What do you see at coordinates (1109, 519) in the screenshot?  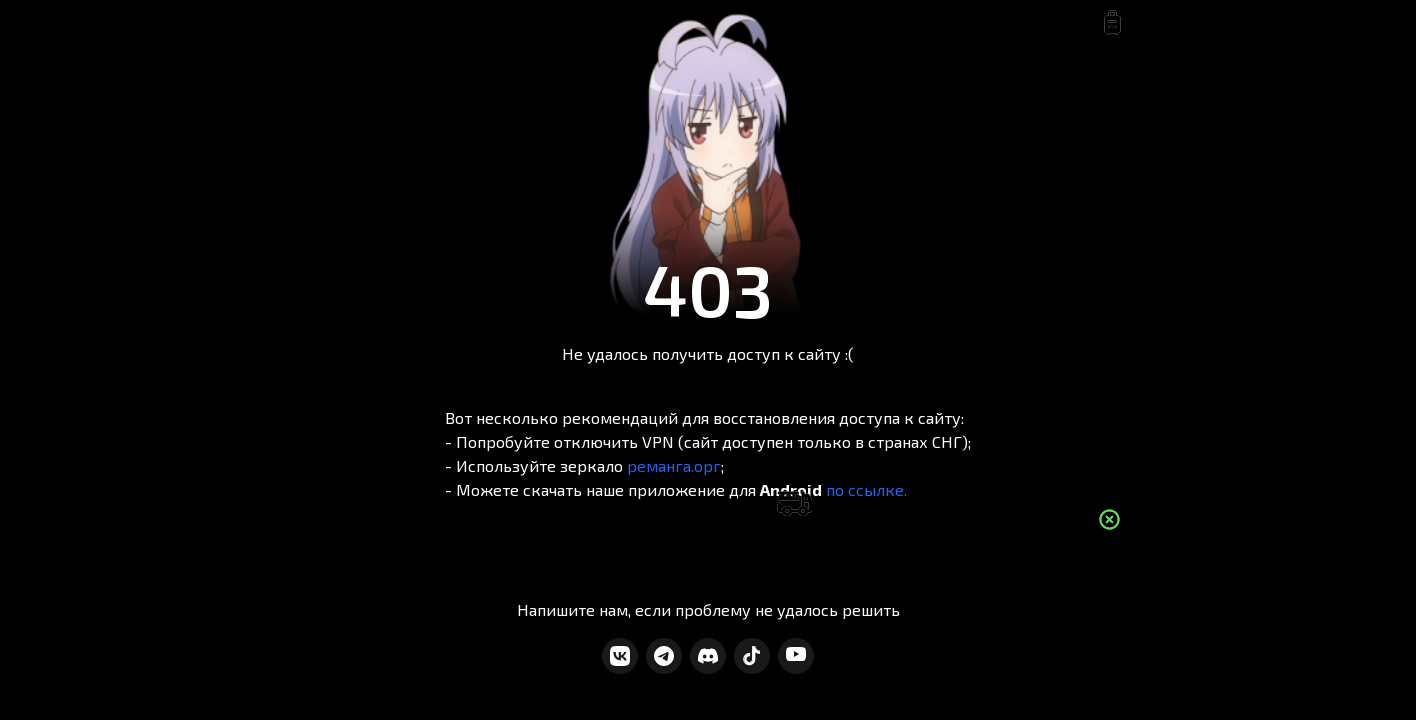 I see `close or dismiss a dialog` at bounding box center [1109, 519].